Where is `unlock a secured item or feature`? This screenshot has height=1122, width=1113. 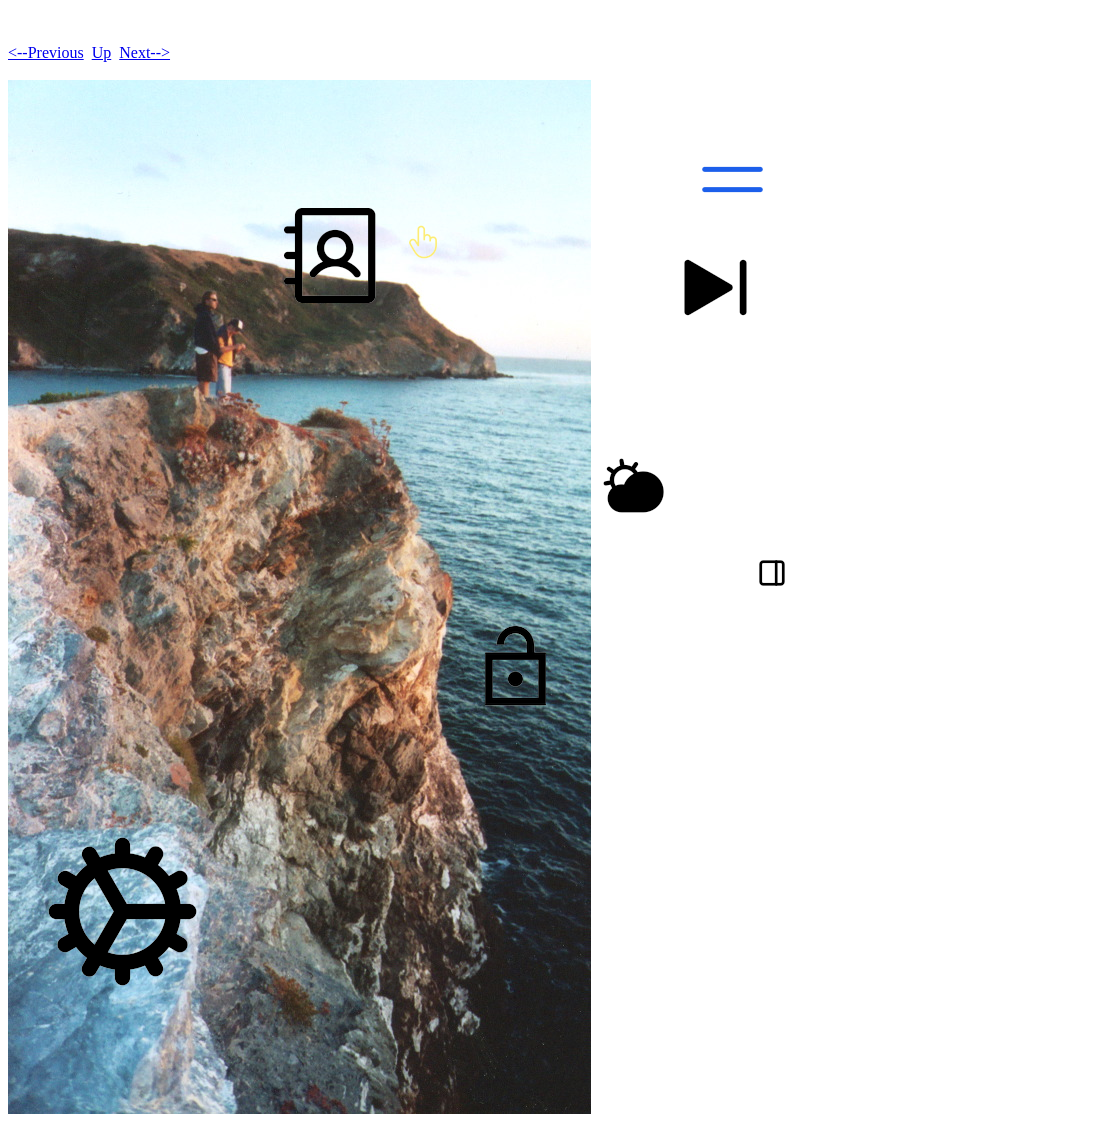
unlock a secured item or feature is located at coordinates (515, 667).